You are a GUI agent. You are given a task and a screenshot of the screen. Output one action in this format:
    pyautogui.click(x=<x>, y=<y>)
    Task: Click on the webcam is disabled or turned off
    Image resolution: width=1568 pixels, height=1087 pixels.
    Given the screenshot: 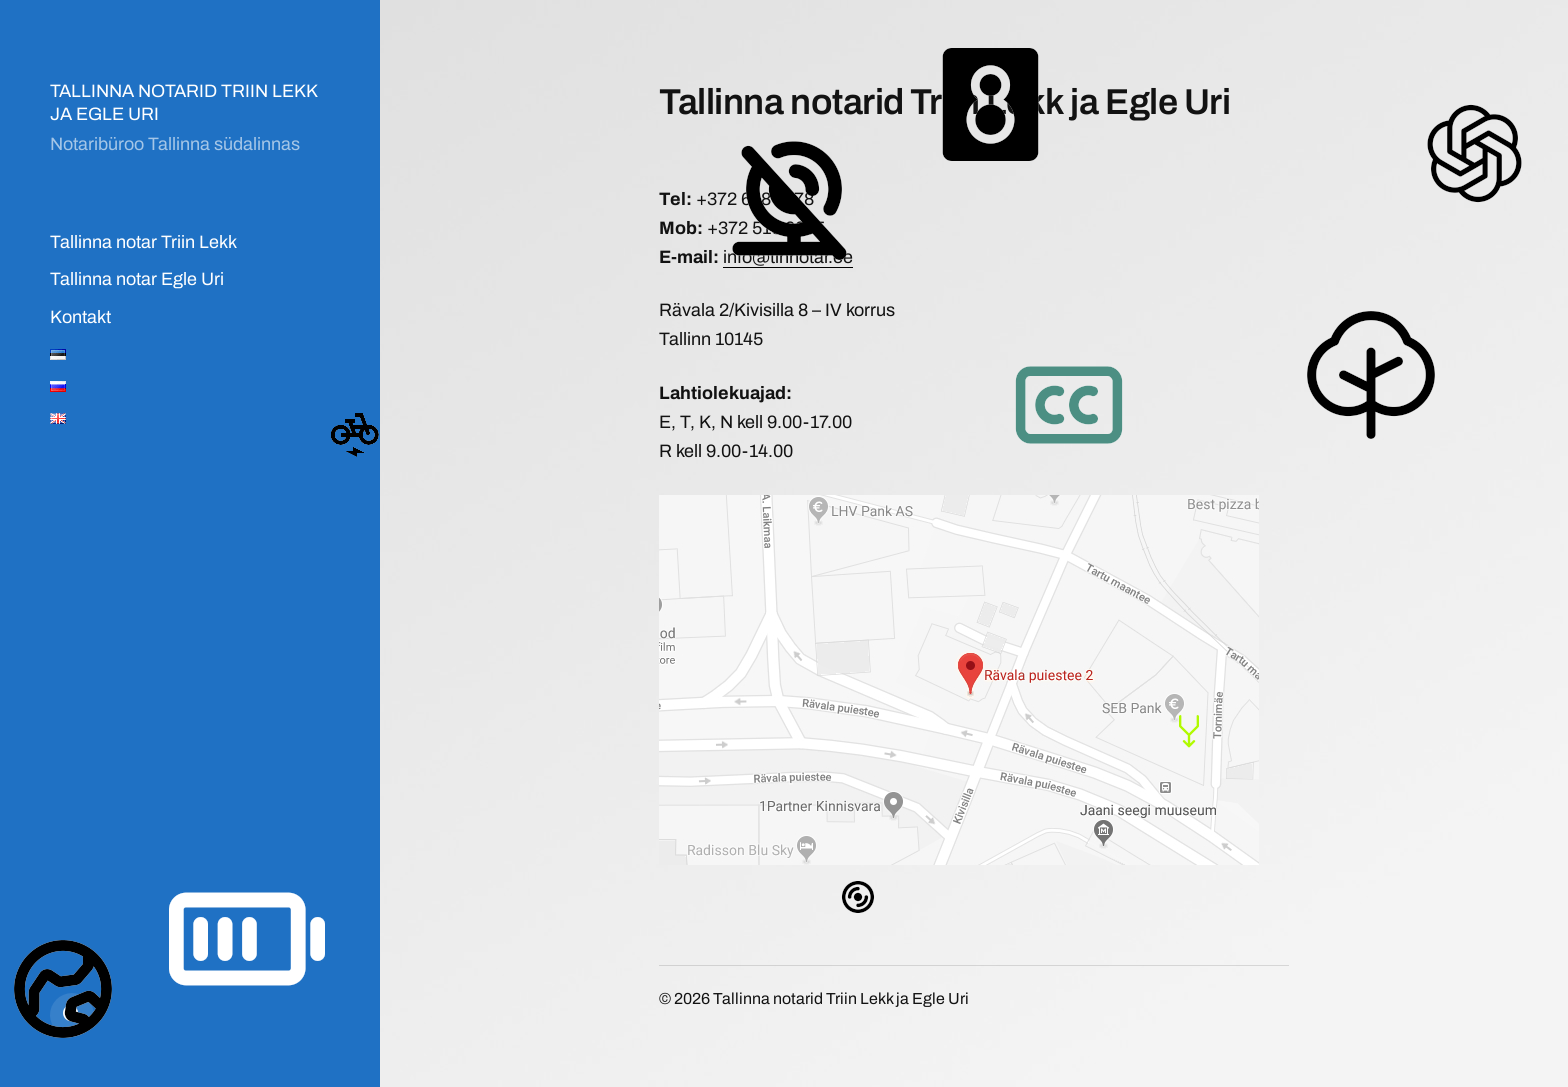 What is the action you would take?
    pyautogui.click(x=794, y=203)
    